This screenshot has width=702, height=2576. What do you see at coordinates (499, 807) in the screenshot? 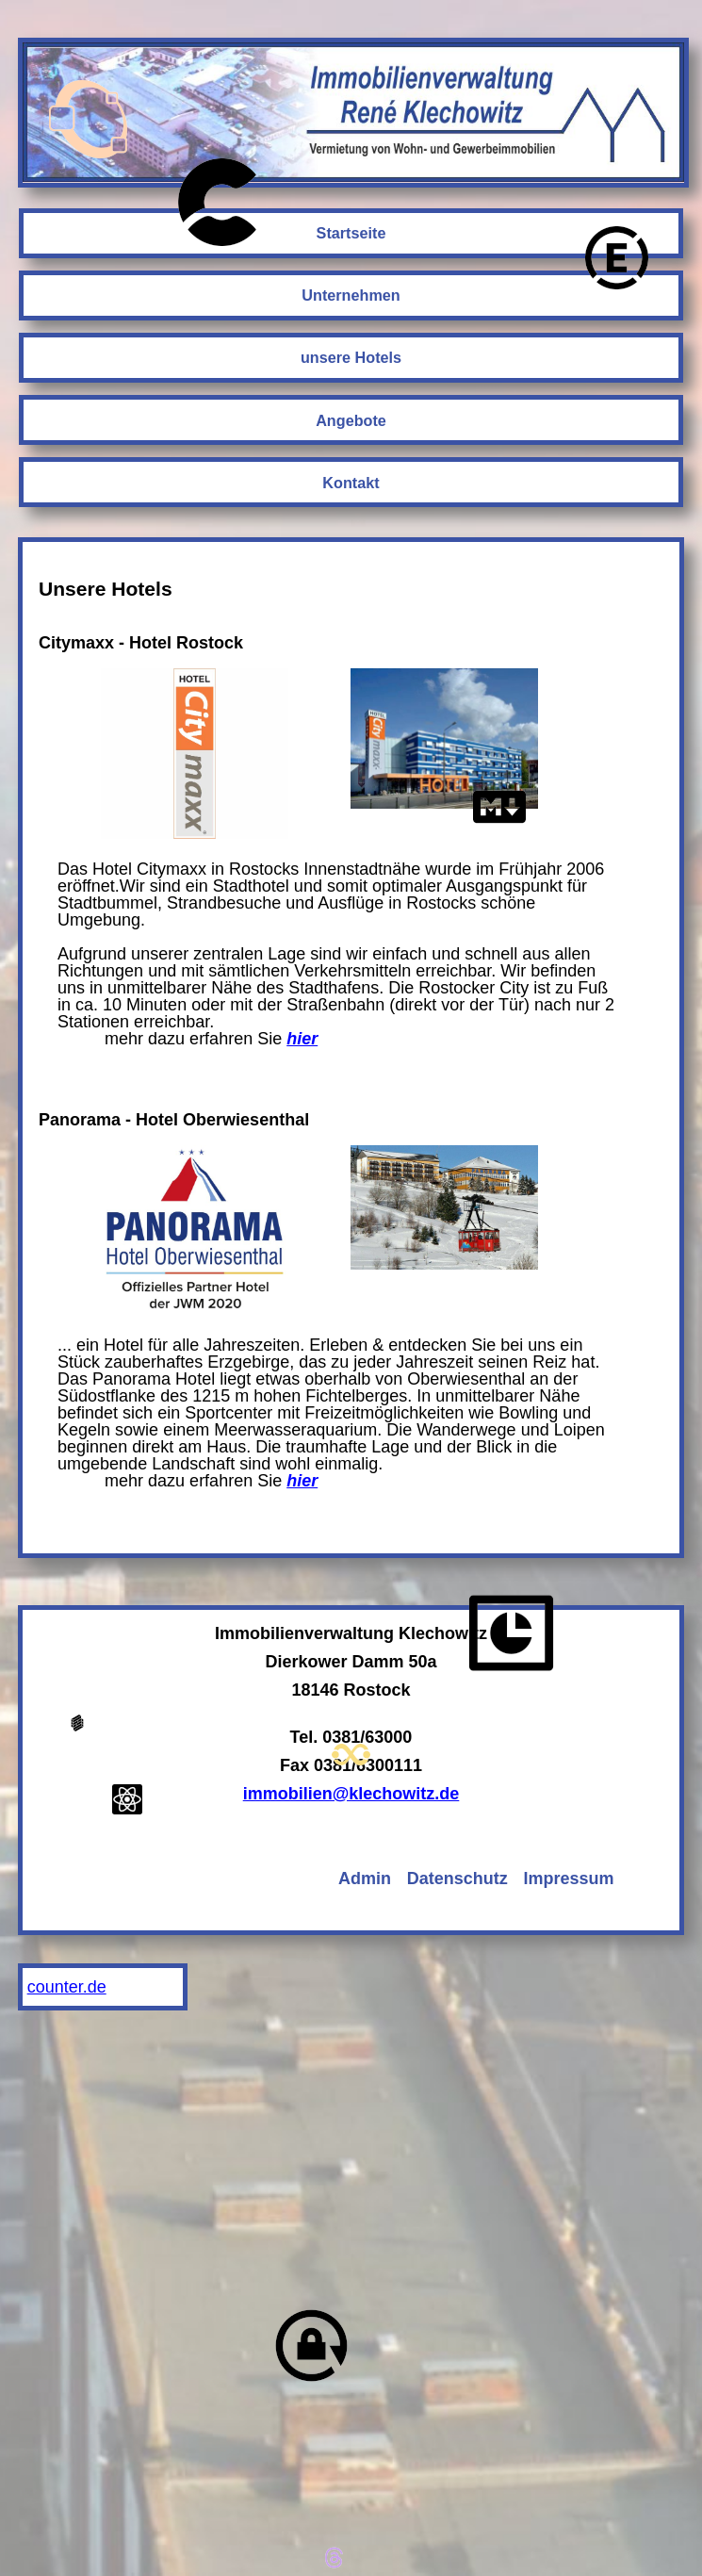
I see `indicates markdown formatting is supported` at bounding box center [499, 807].